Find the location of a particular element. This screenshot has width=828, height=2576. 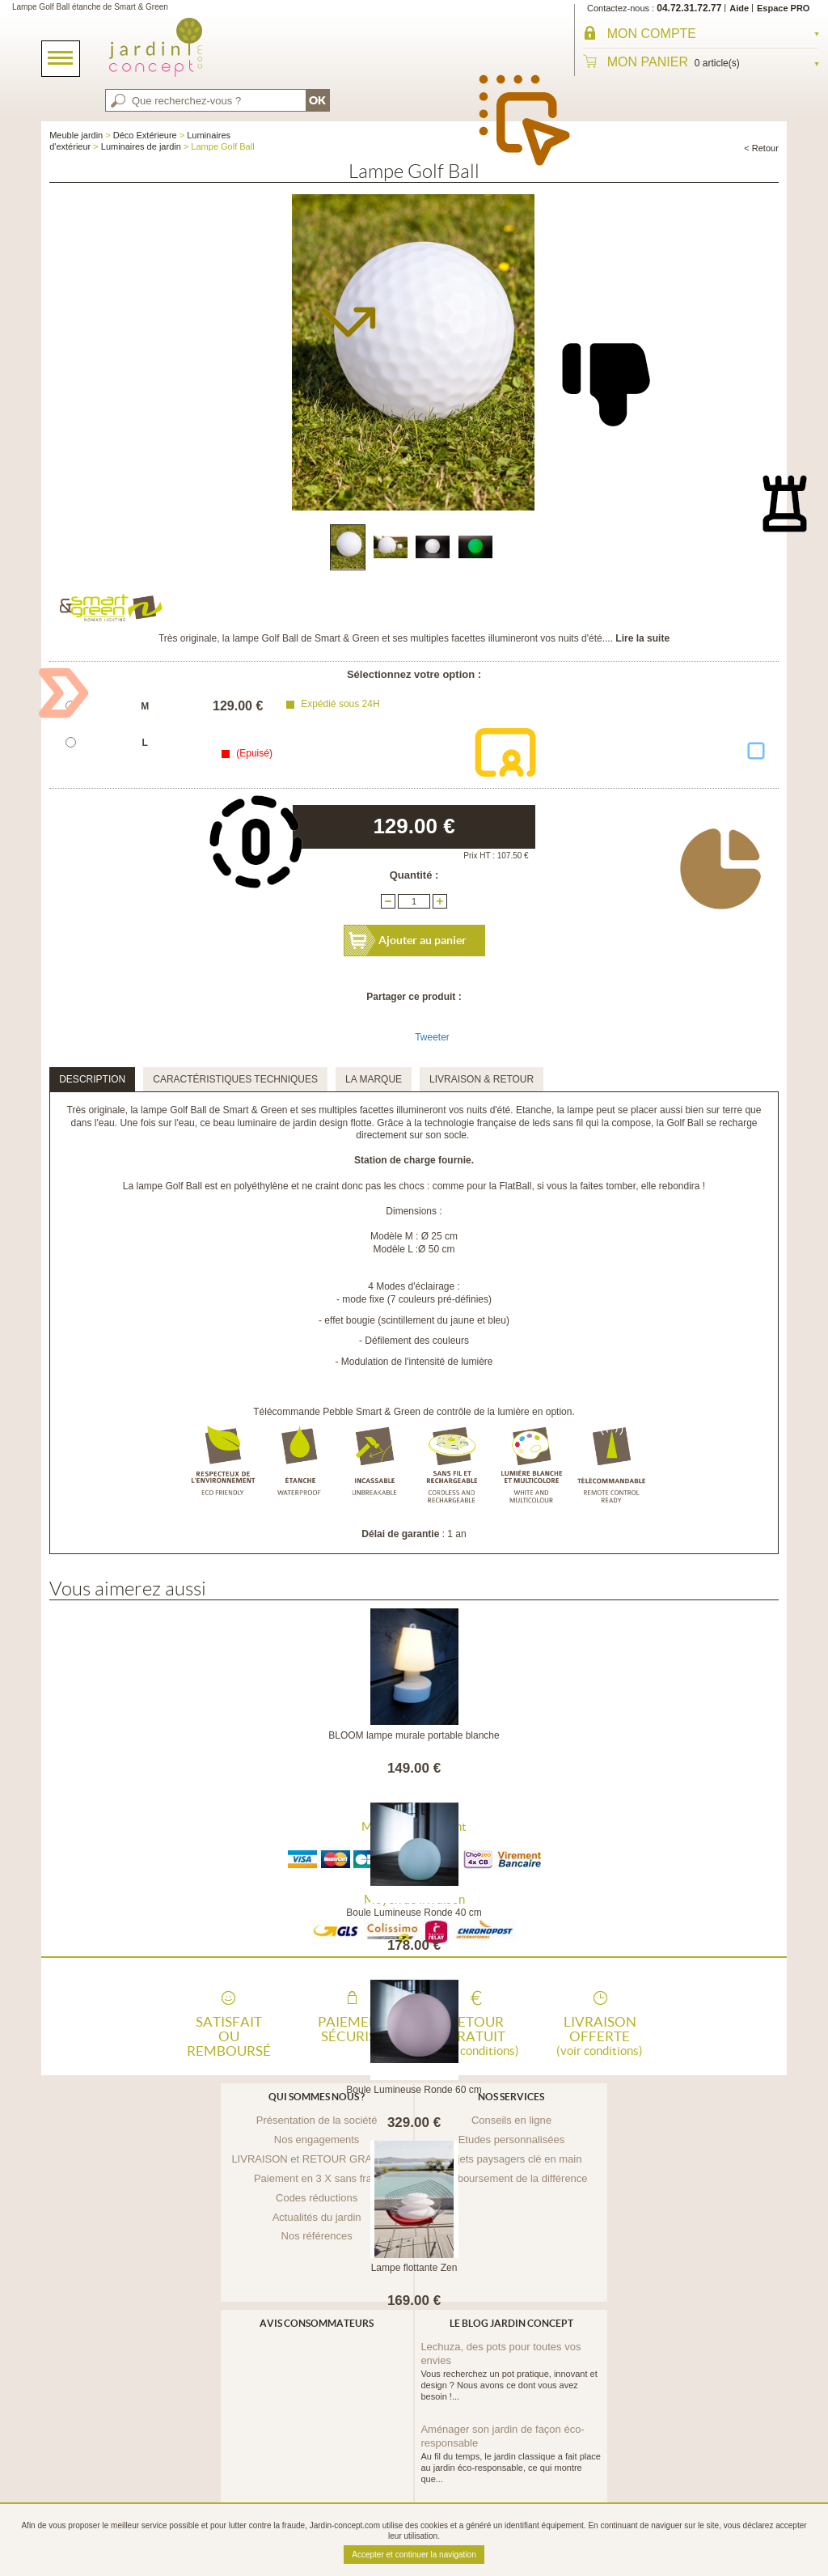

dislike or downvote content is located at coordinates (608, 384).